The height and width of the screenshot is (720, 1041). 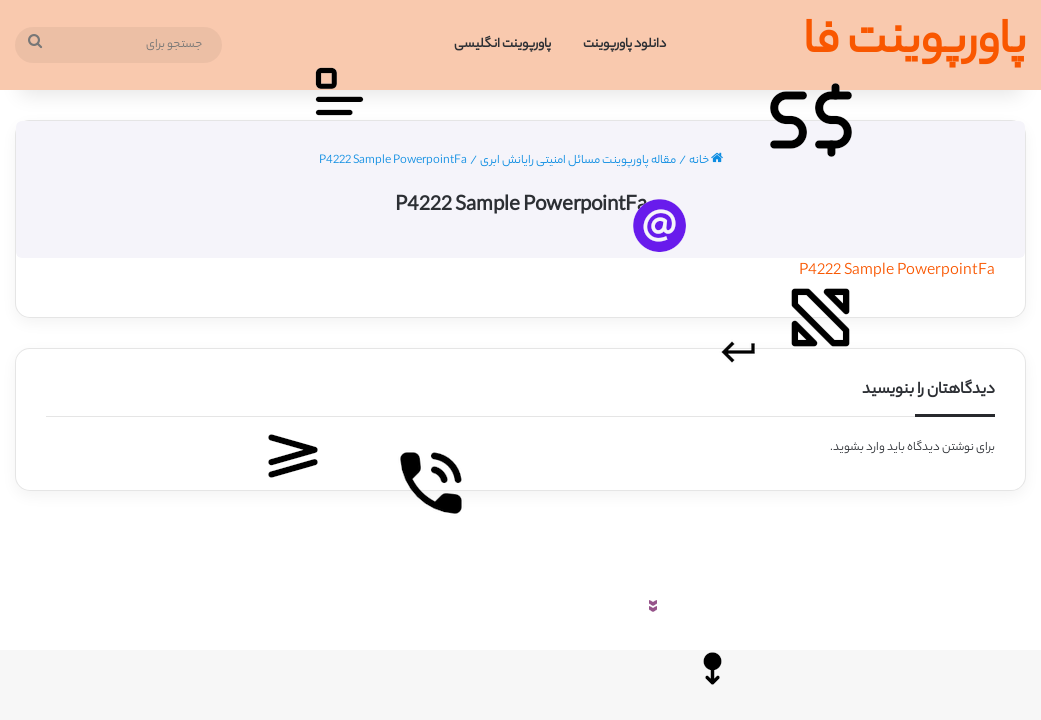 I want to click on open apple news app, so click(x=820, y=317).